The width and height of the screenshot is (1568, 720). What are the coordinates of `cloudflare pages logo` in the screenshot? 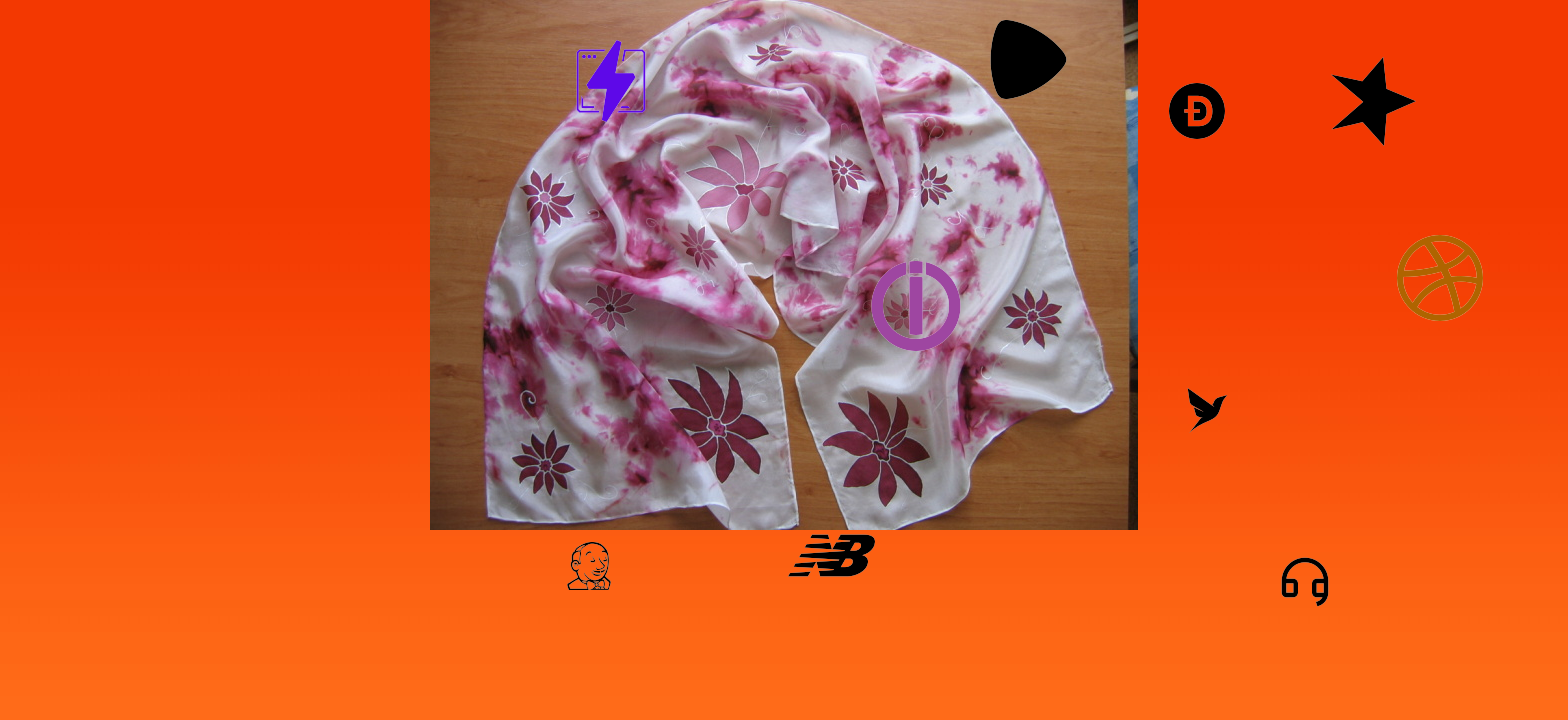 It's located at (611, 81).